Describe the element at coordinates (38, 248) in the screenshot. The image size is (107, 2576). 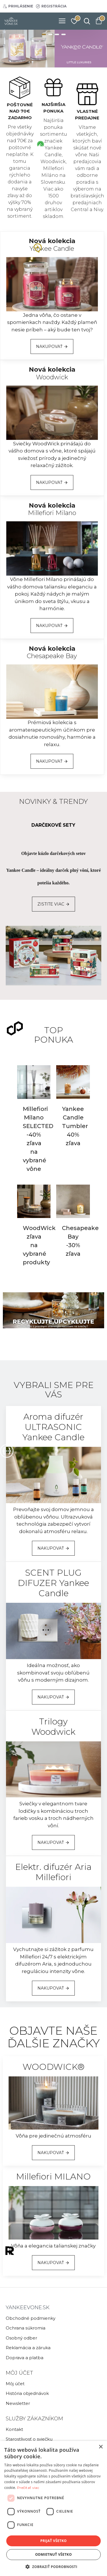
I see `open the Satellite app` at that location.